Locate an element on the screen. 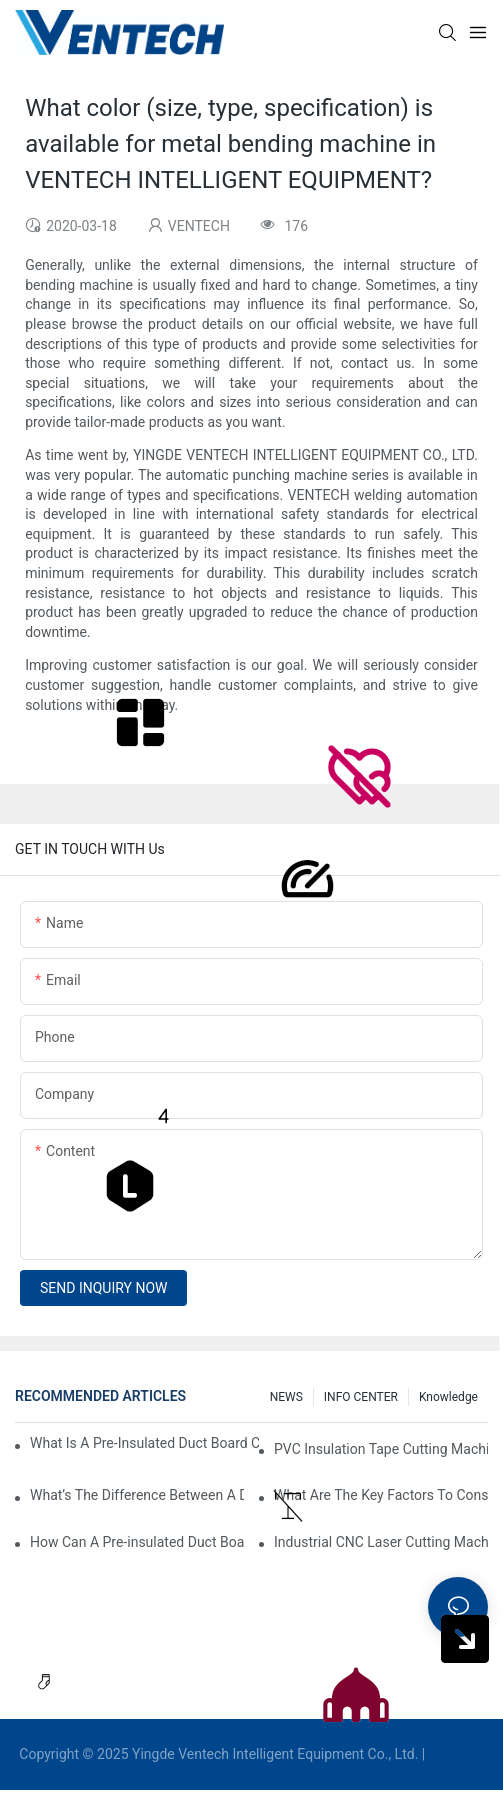 The width and height of the screenshot is (503, 1819). find nearby mosques is located at coordinates (356, 1698).